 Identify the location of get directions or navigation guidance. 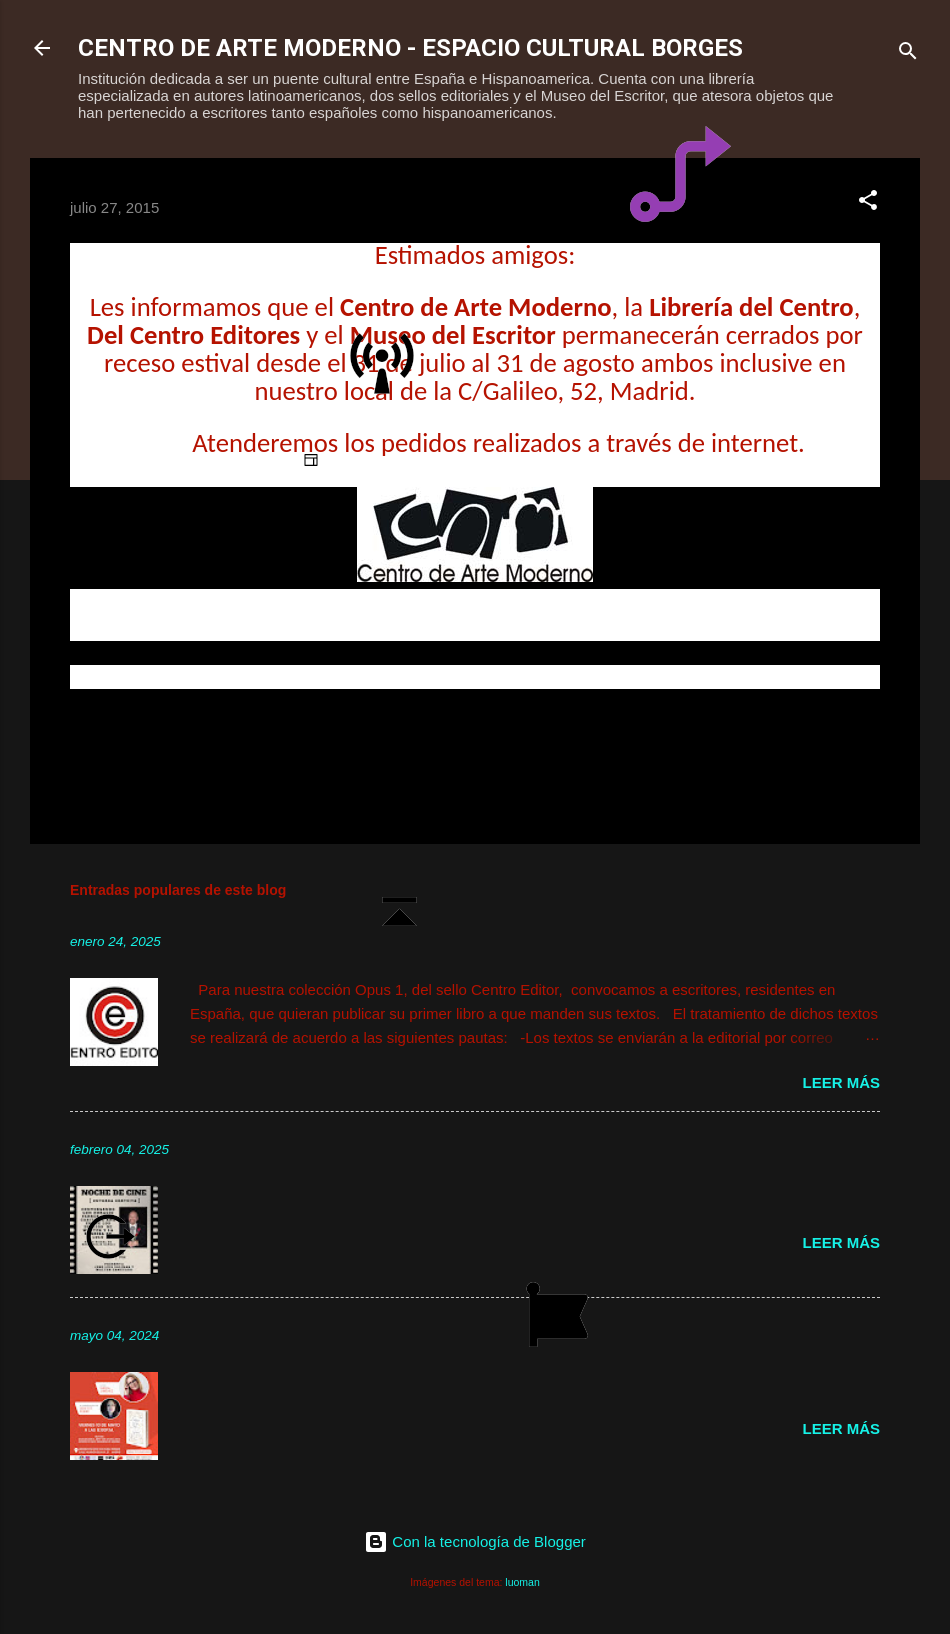
(680, 176).